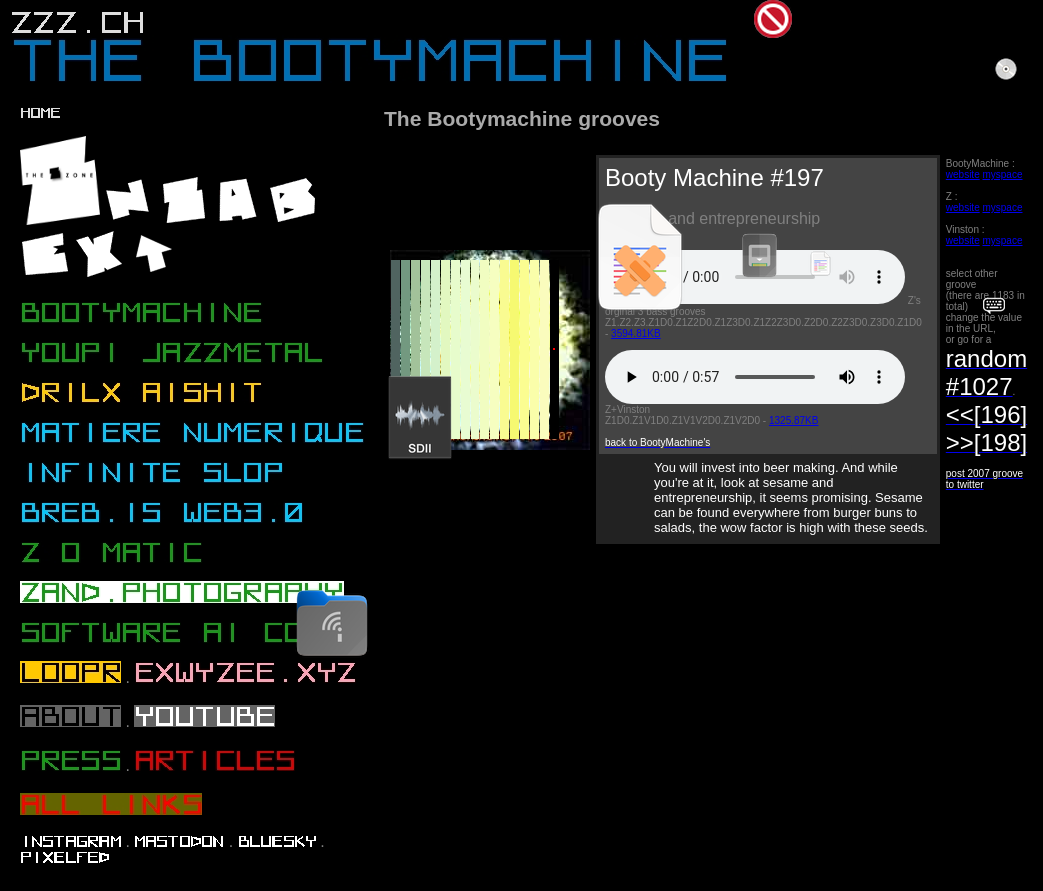 The image size is (1043, 891). I want to click on a patch or diff file for code changes, so click(640, 257).